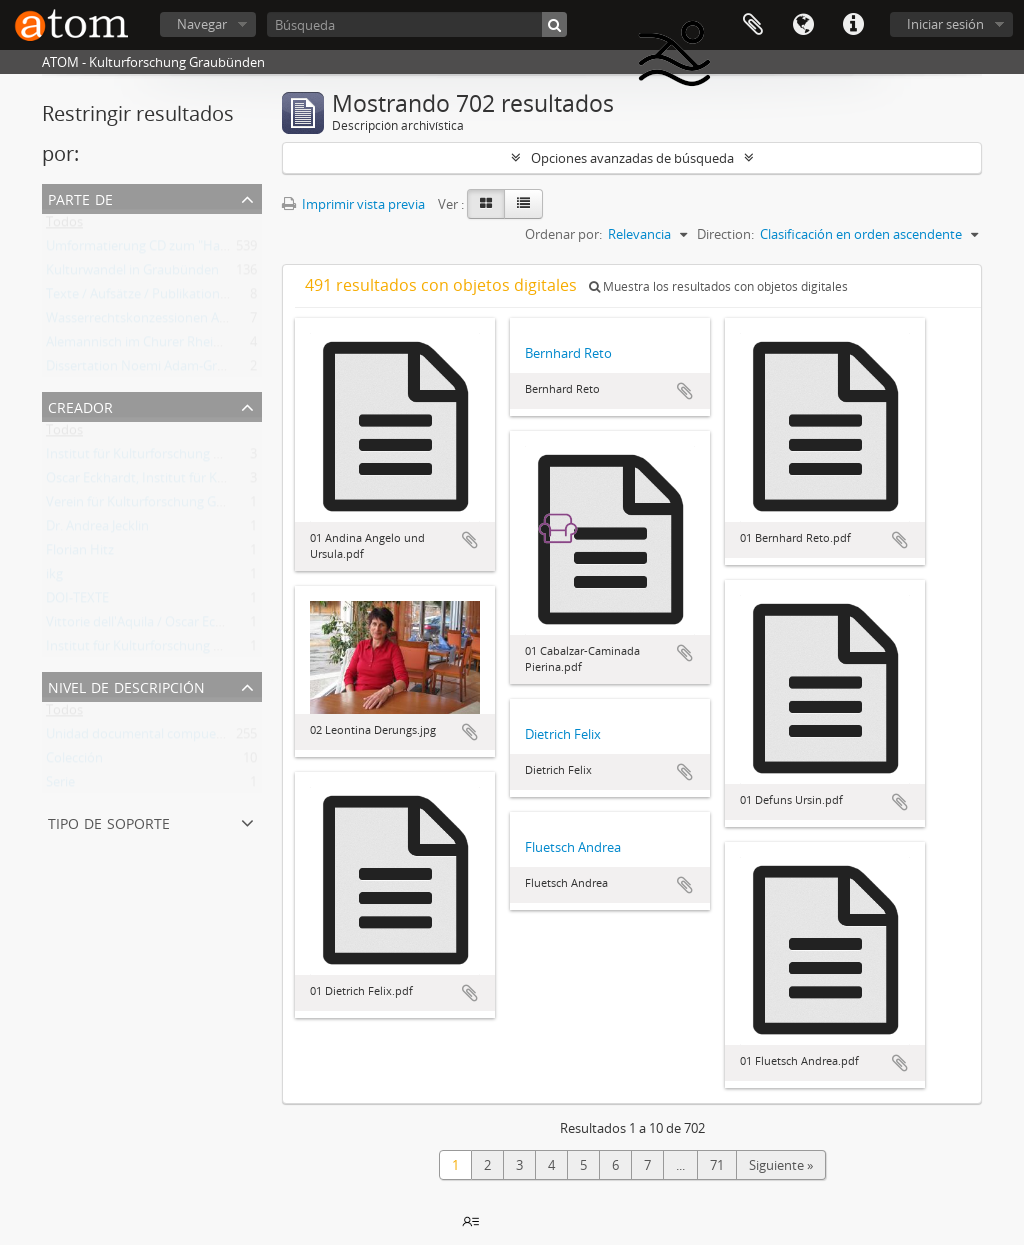  I want to click on view user directory or contact list, so click(470, 1221).